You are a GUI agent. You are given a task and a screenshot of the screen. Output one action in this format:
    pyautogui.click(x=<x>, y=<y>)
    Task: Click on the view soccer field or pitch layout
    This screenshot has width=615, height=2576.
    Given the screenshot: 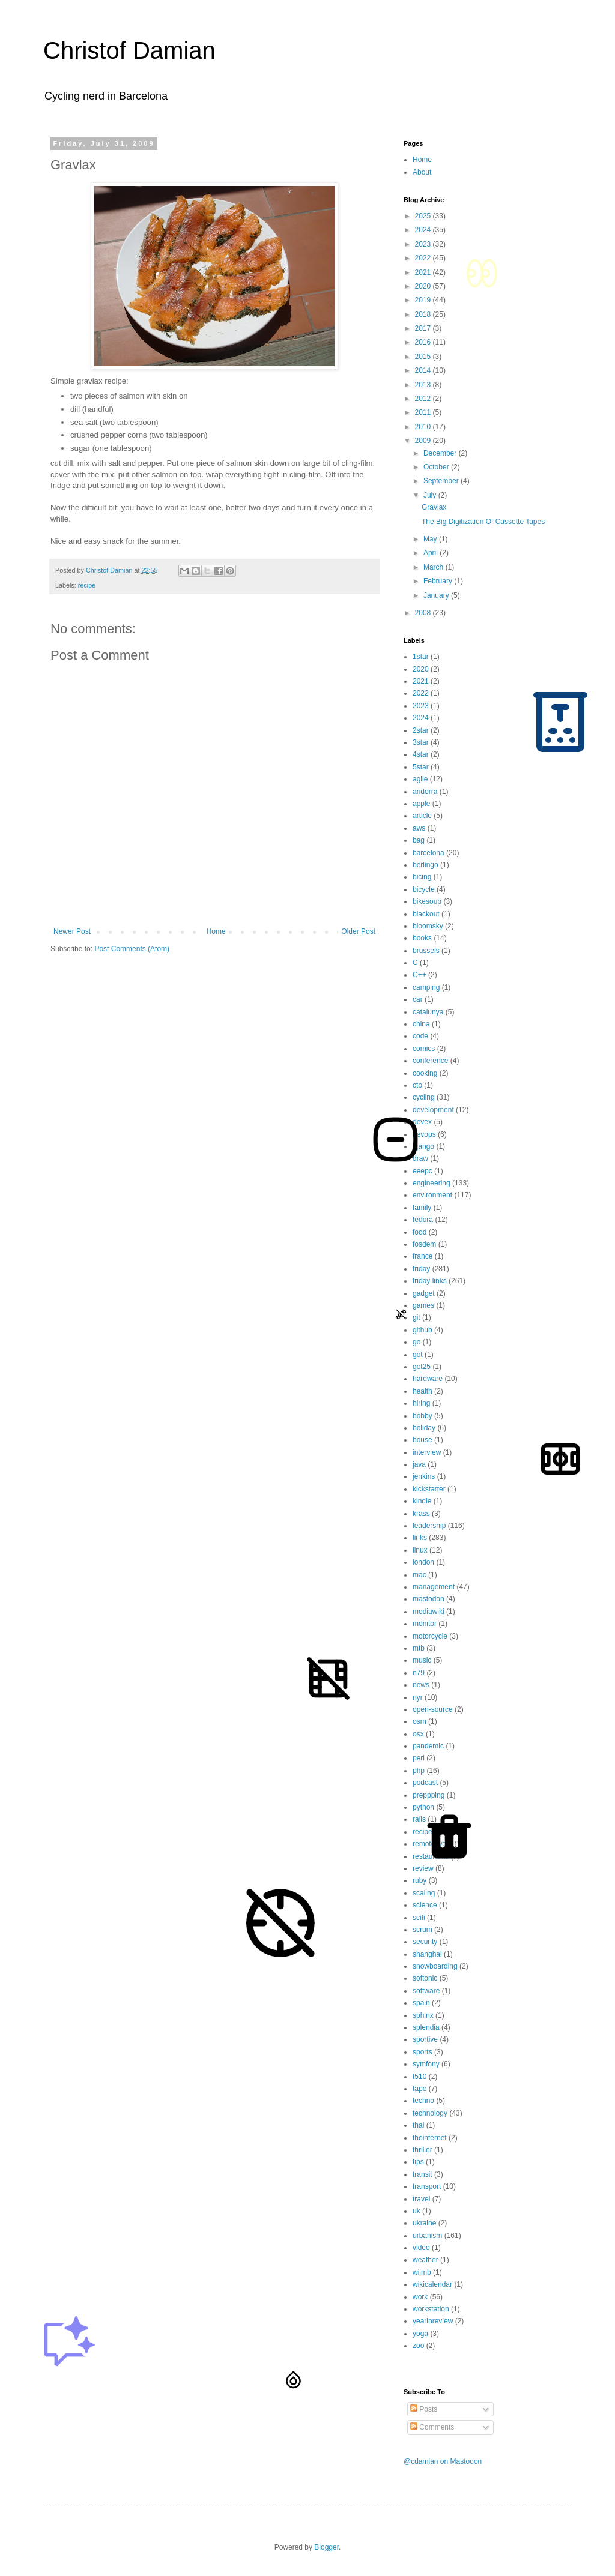 What is the action you would take?
    pyautogui.click(x=560, y=1459)
    